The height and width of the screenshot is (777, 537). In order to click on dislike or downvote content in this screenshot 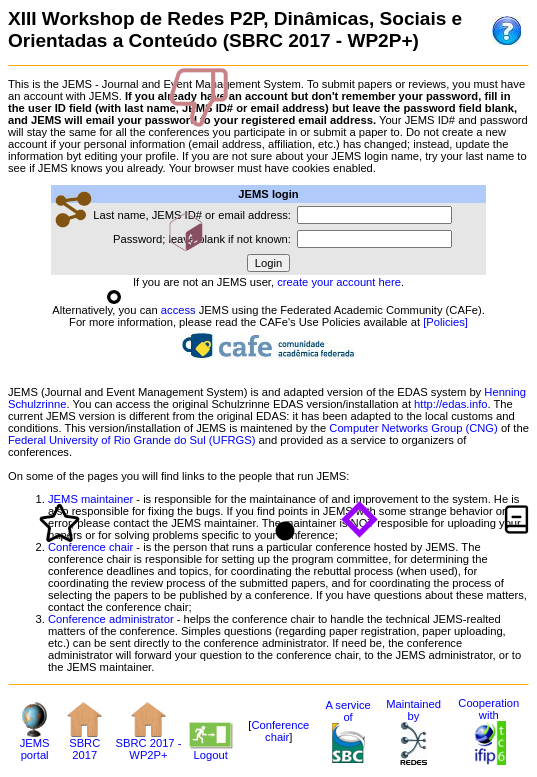, I will do `click(198, 97)`.